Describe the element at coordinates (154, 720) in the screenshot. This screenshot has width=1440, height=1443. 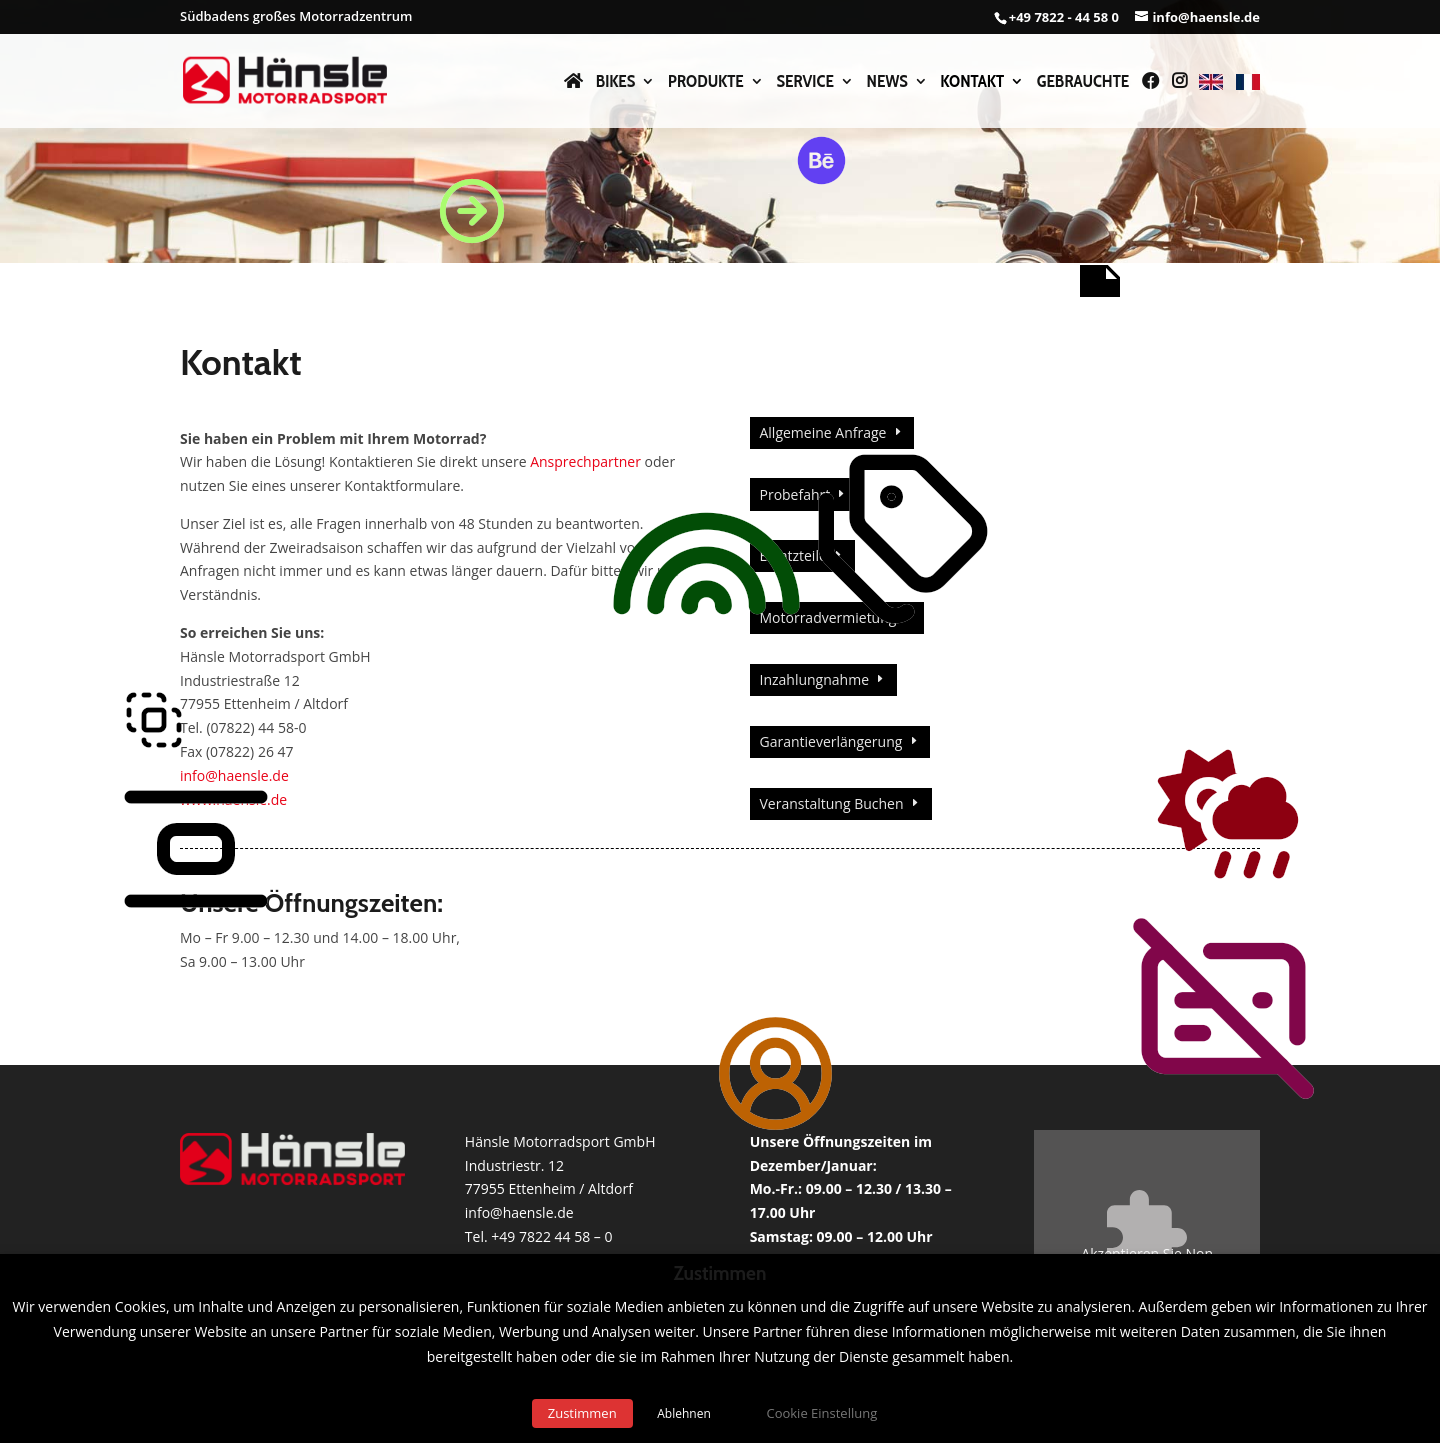
I see `intersect or merge selected objects` at that location.